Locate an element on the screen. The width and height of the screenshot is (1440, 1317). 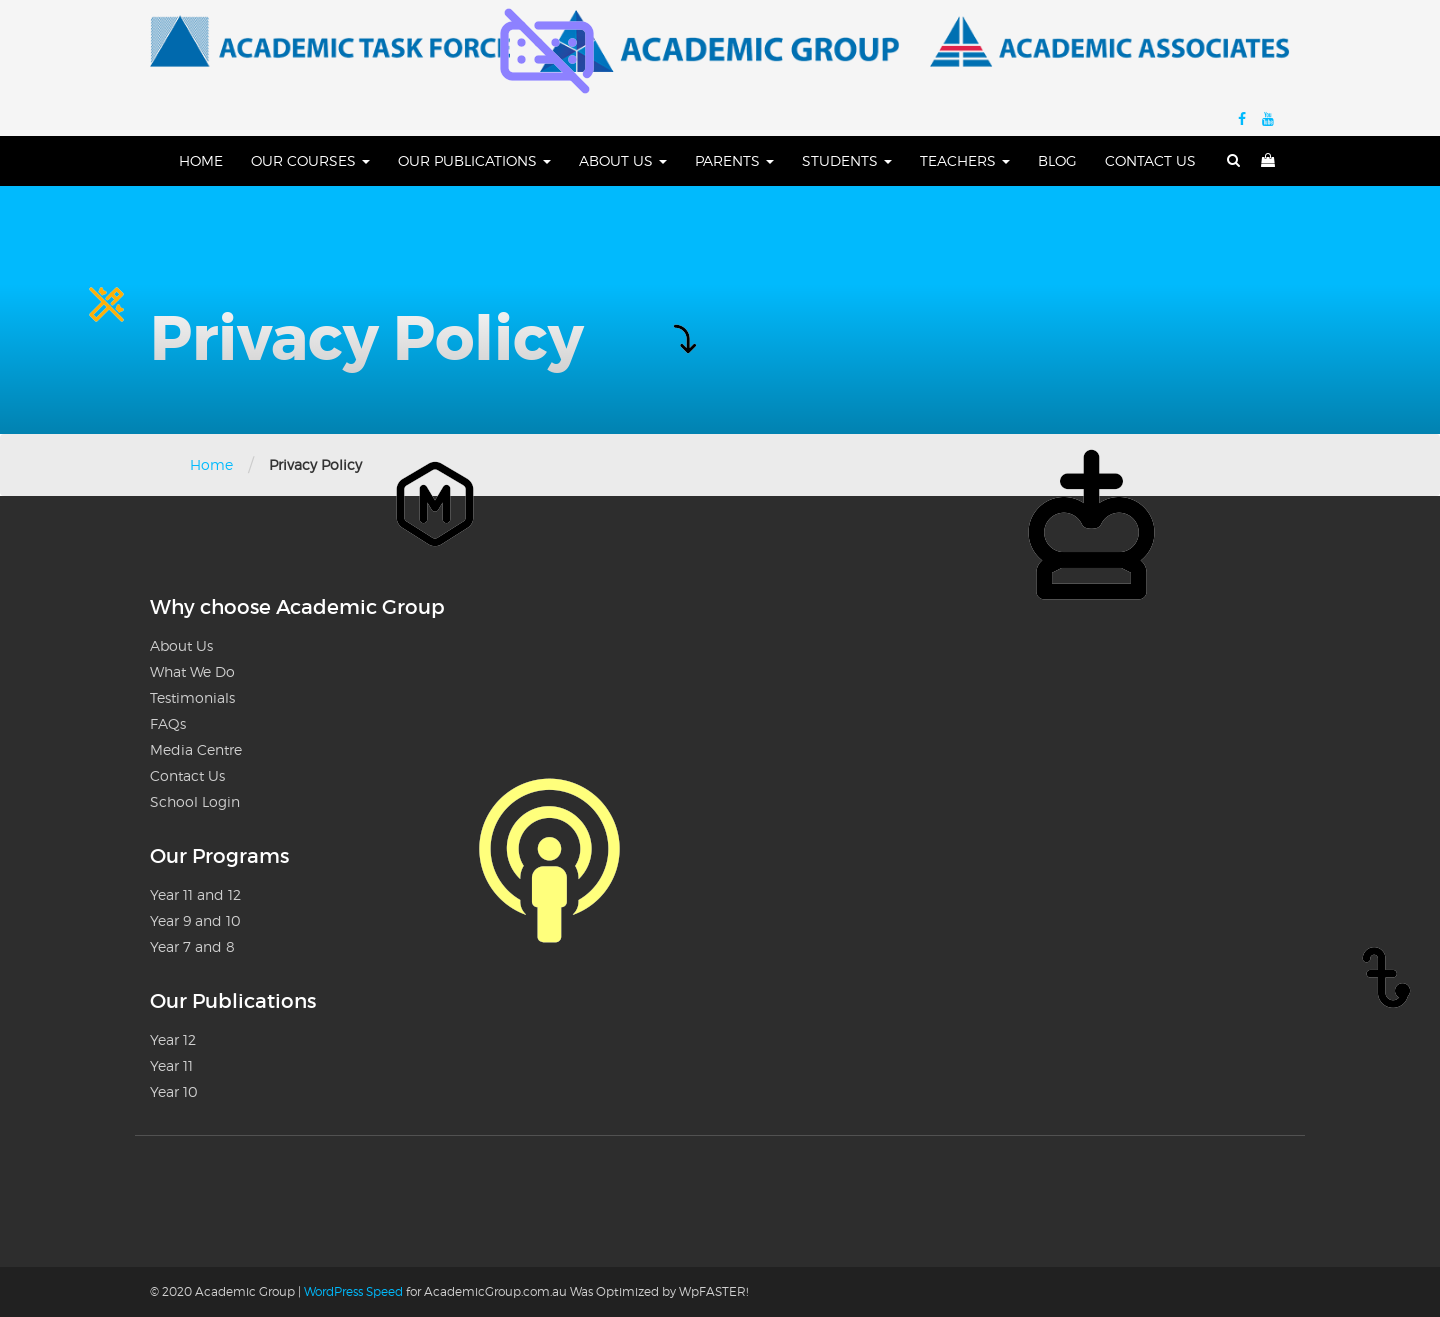
indicates a module or component in a system is located at coordinates (435, 504).